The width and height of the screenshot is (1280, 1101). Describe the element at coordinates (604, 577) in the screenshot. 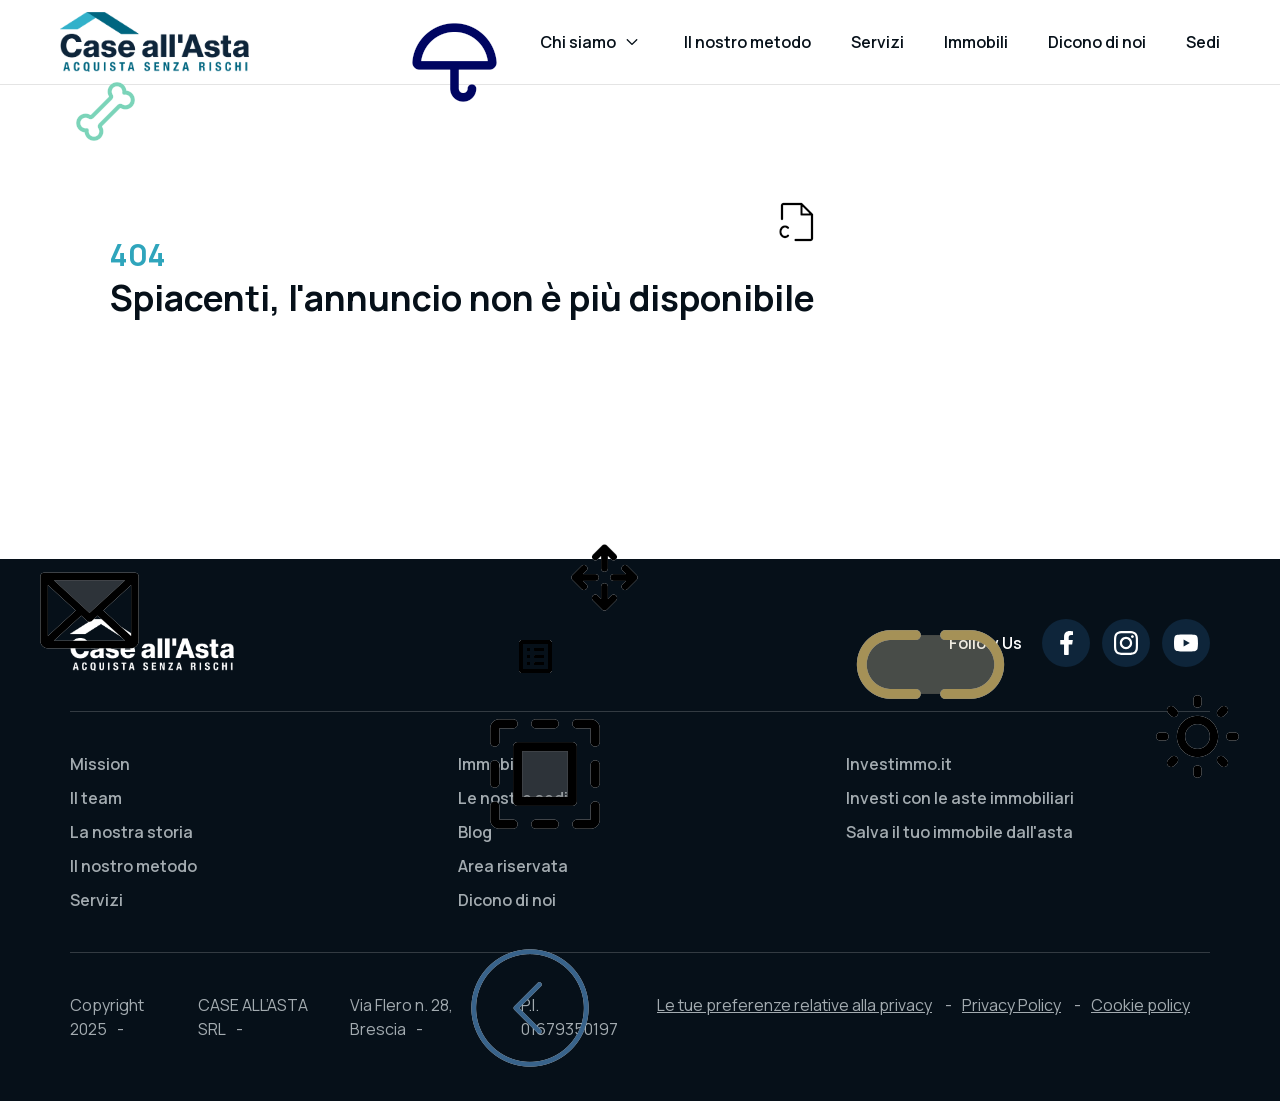

I see `expand to fullscreen mode` at that location.